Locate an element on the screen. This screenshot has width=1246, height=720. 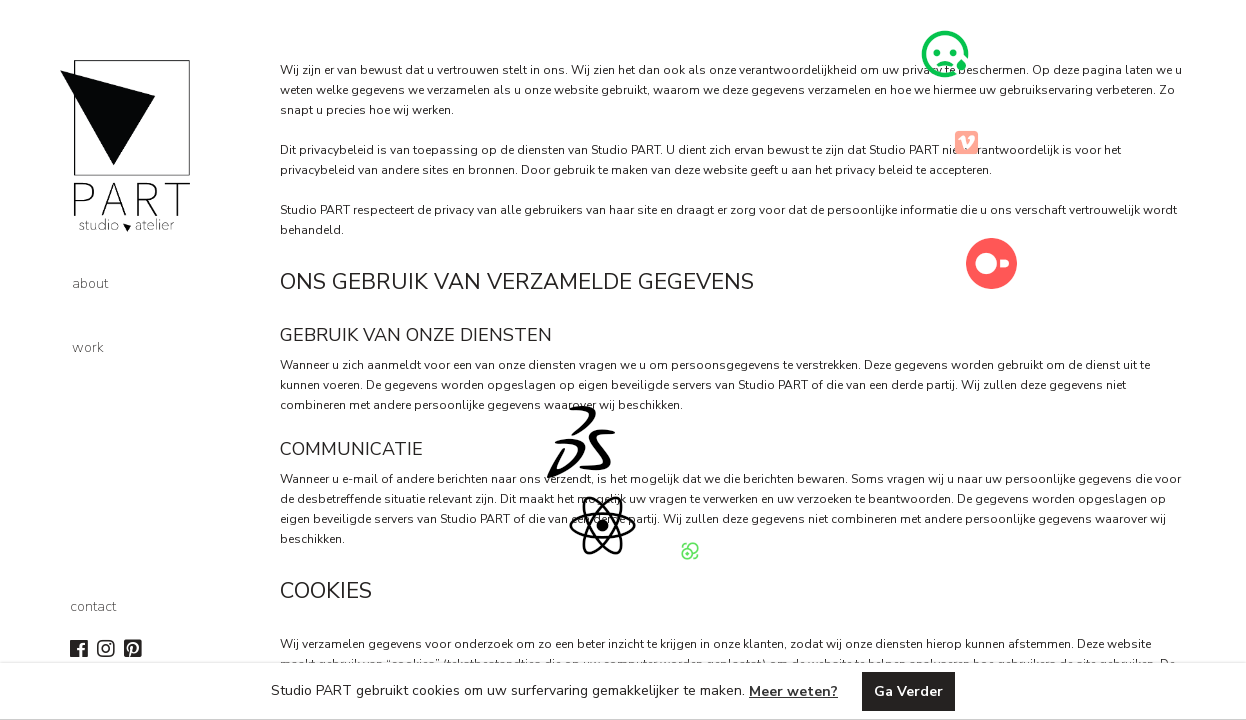
react javascript library logo is located at coordinates (602, 525).